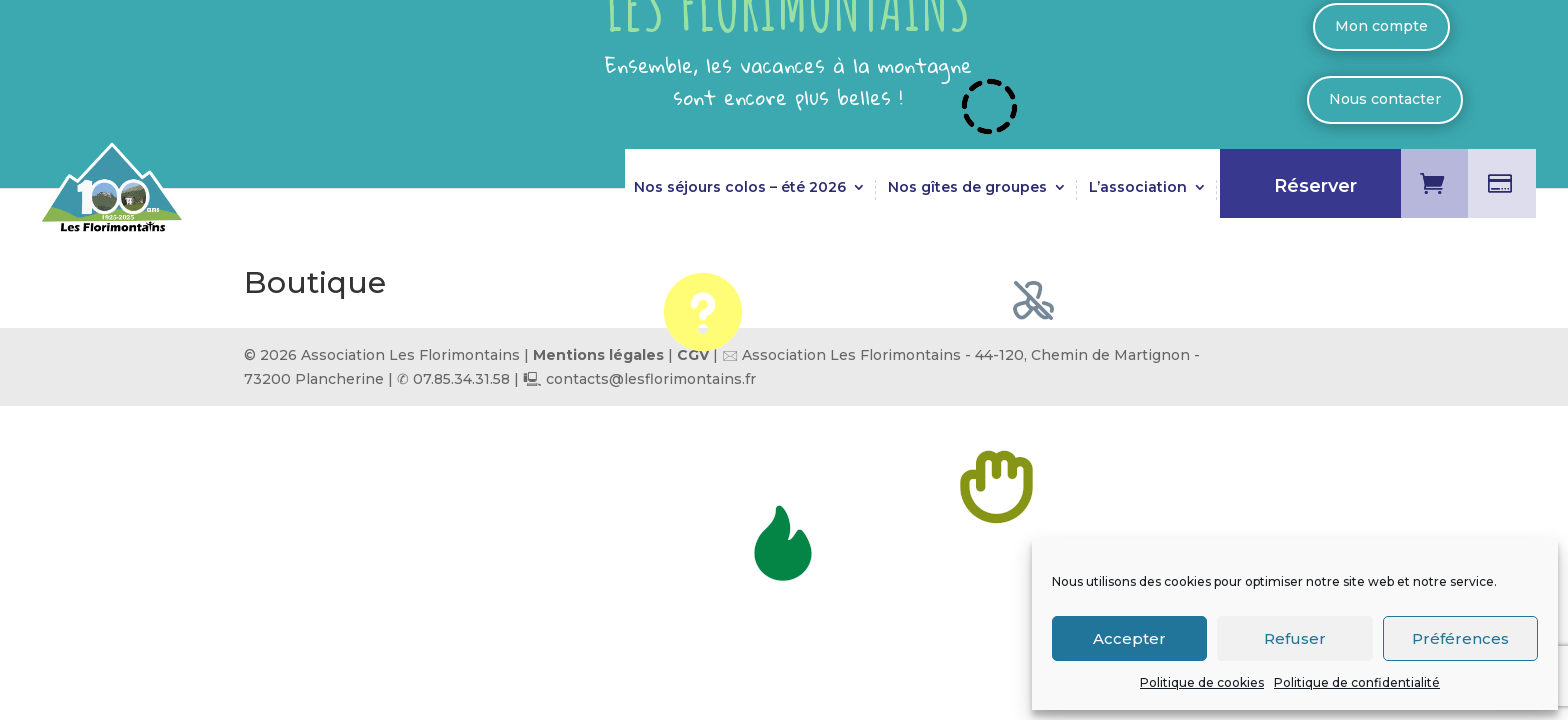 The height and width of the screenshot is (720, 1568). I want to click on access help or support information, so click(703, 312).